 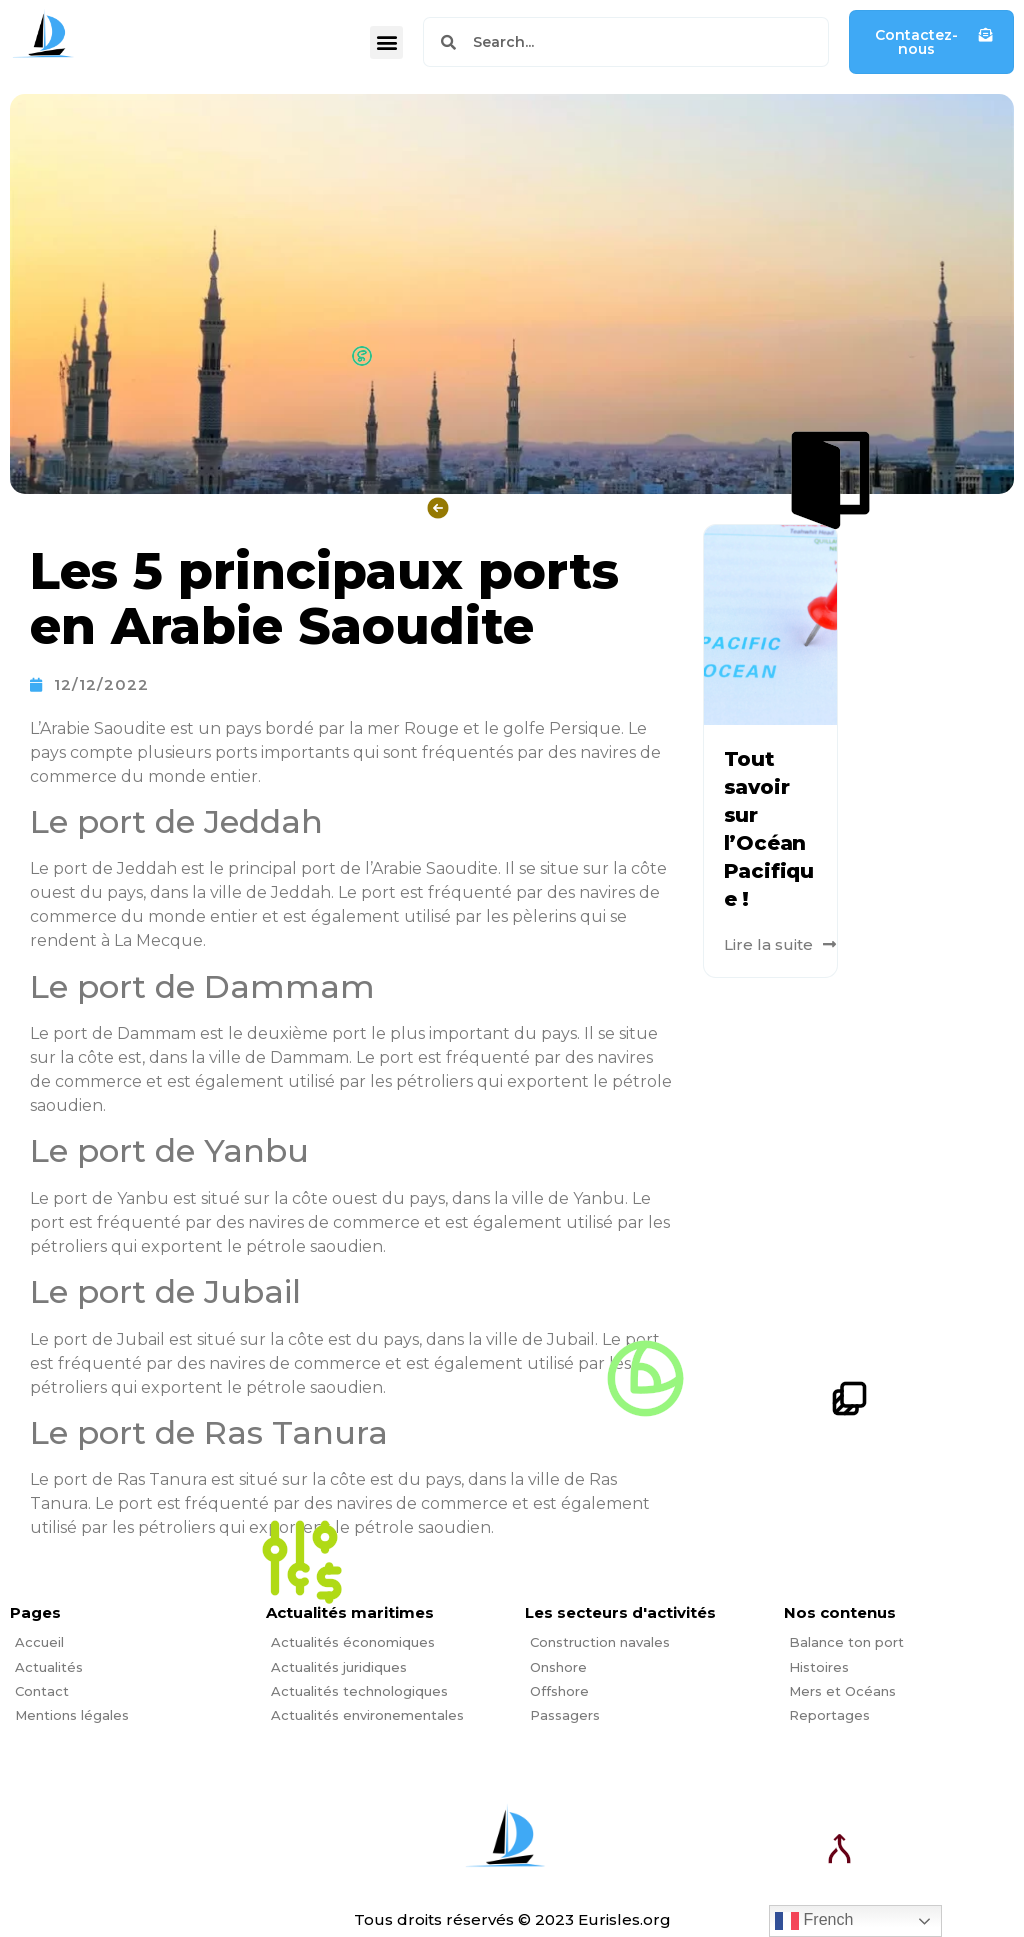 What do you see at coordinates (830, 475) in the screenshot?
I see `switch to dual-screen or split-view mode` at bounding box center [830, 475].